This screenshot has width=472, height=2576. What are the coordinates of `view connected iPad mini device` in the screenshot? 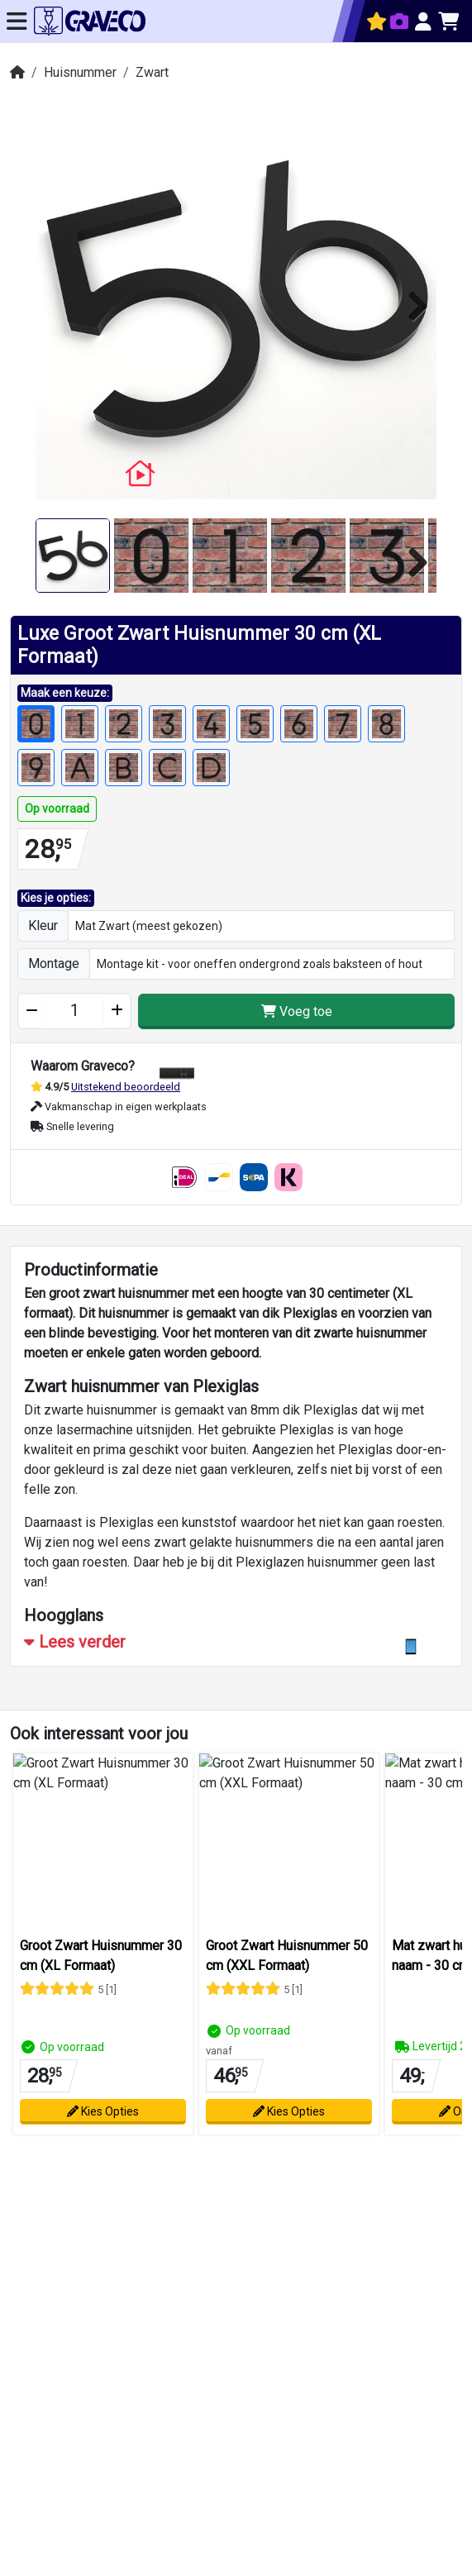 It's located at (411, 1645).